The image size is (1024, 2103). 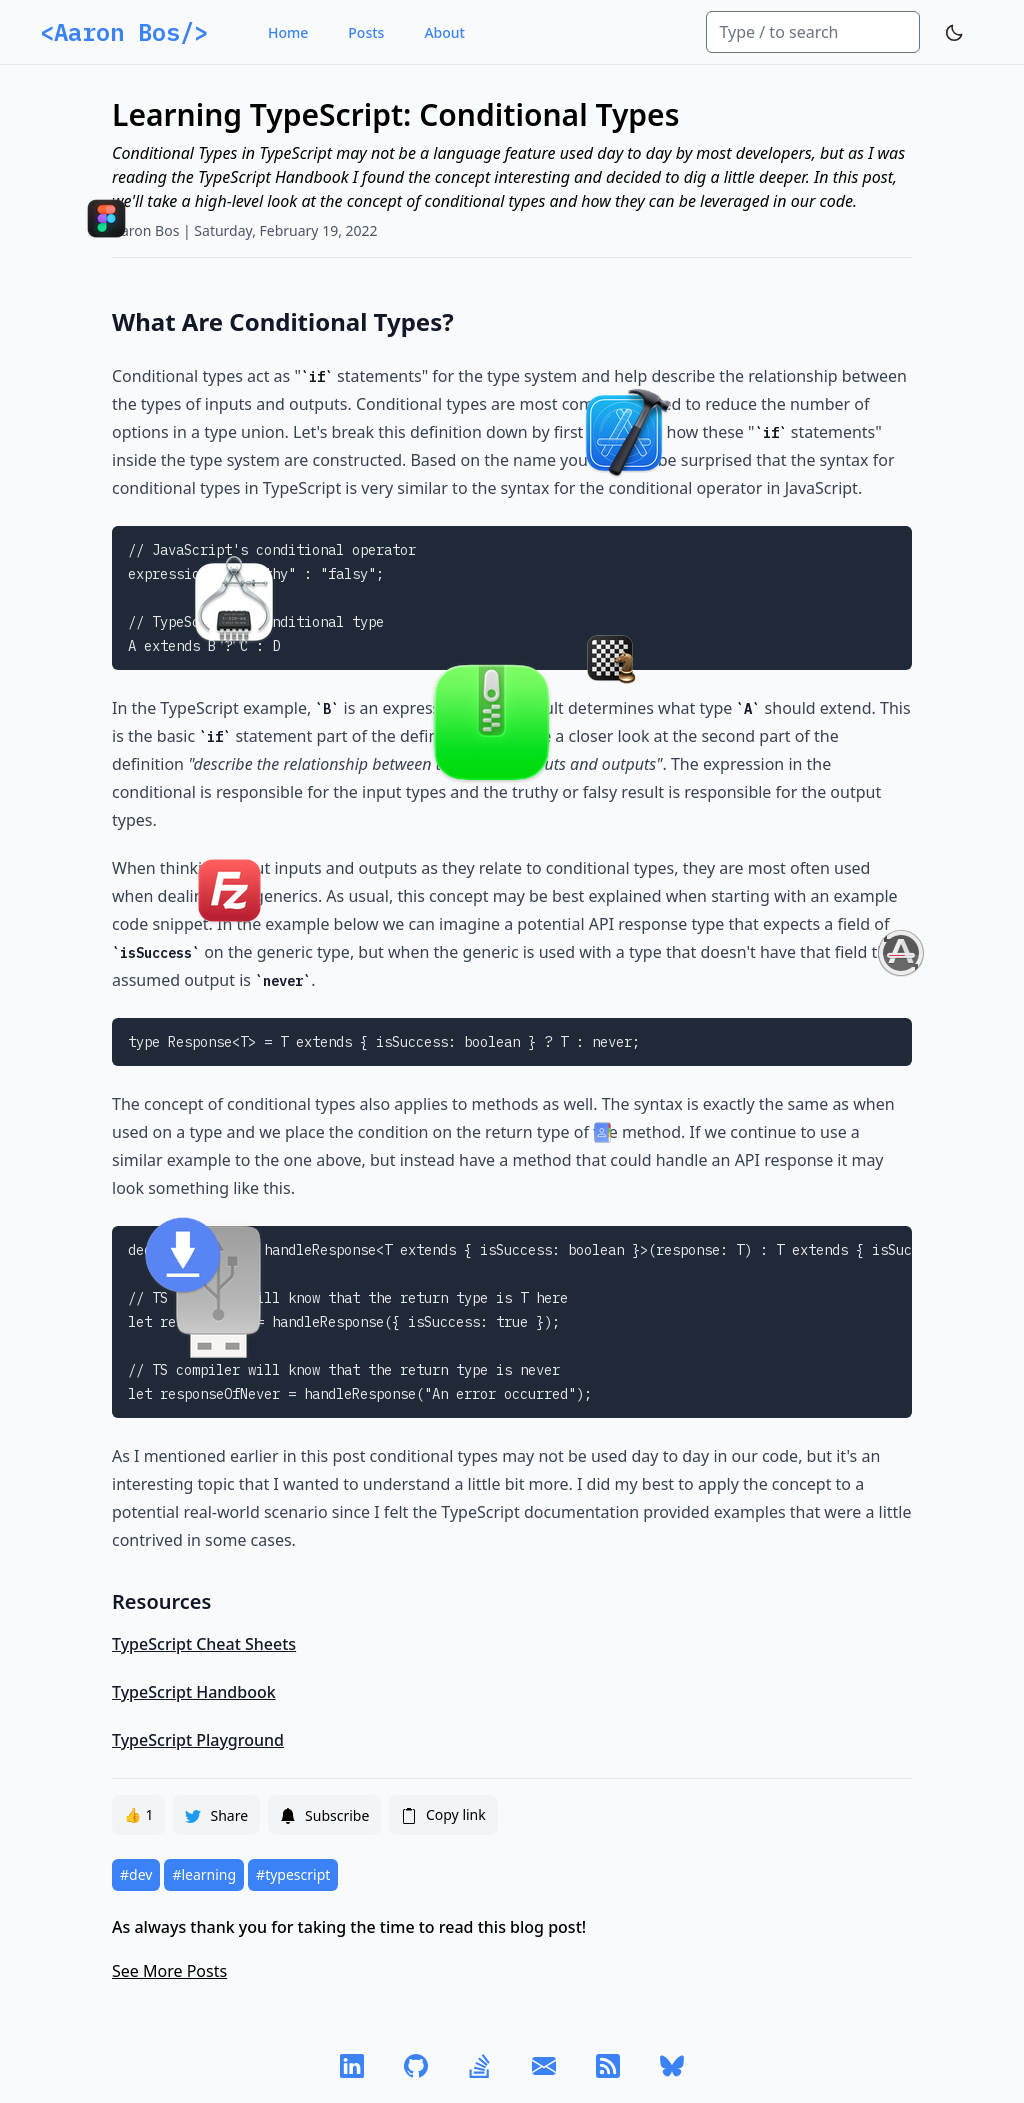 I want to click on open Archive Utility to compress or extract files, so click(x=491, y=722).